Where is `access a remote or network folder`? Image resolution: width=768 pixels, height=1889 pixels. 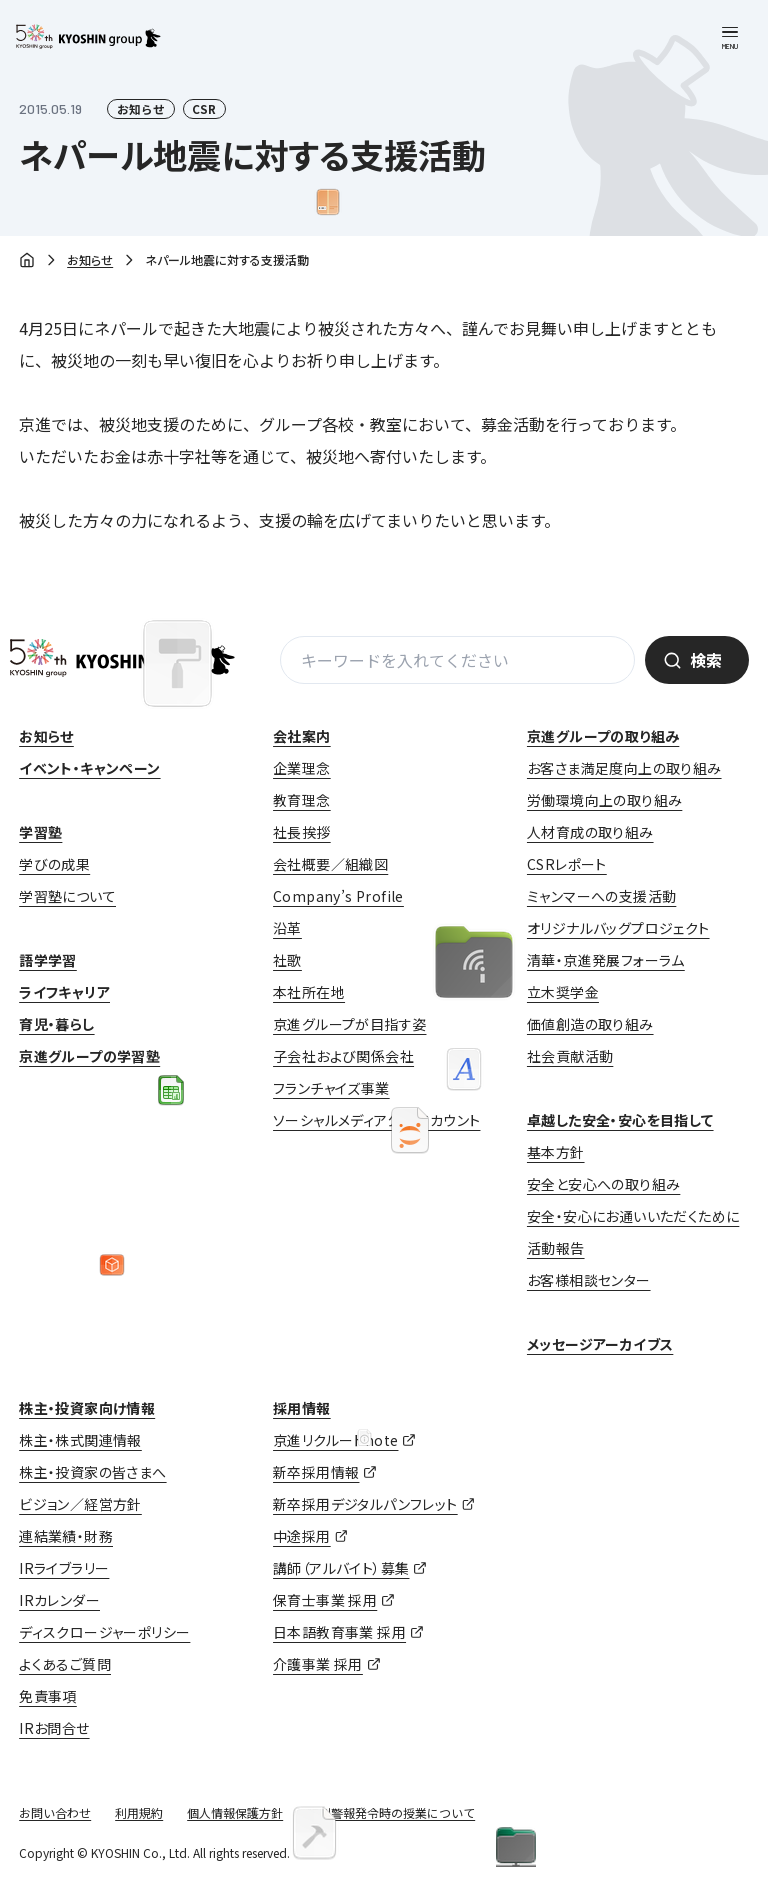 access a remote or network folder is located at coordinates (516, 1847).